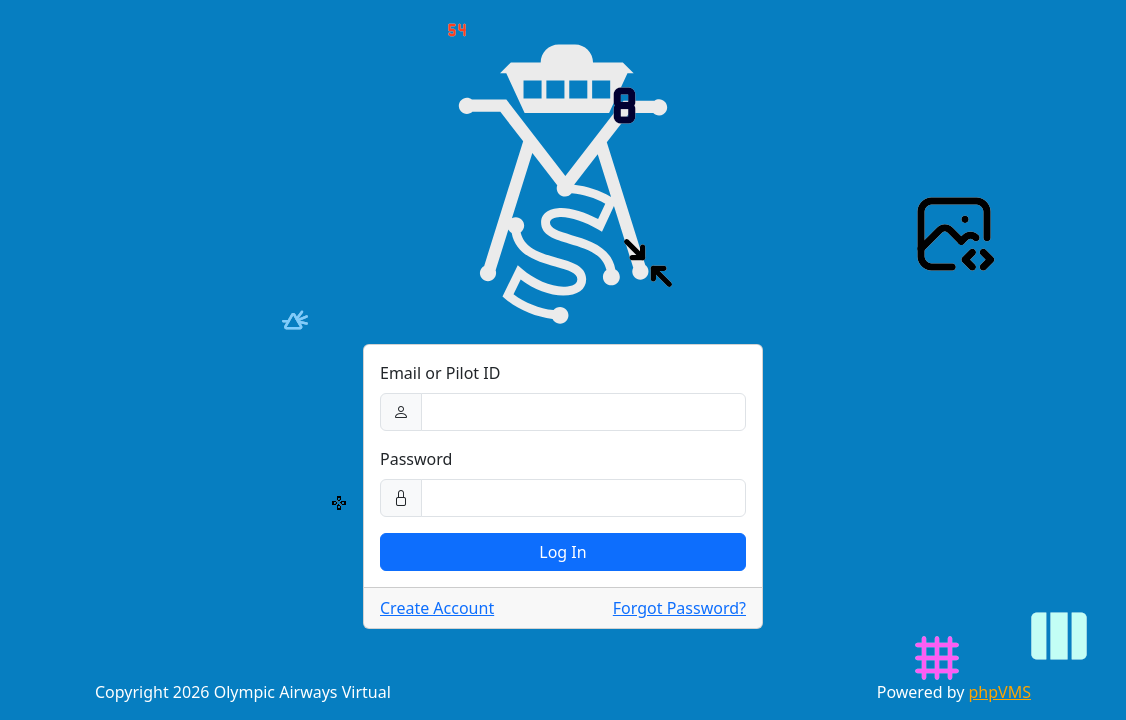 Image resolution: width=1126 pixels, height=720 pixels. Describe the element at coordinates (339, 503) in the screenshot. I see `access gaming features or controls` at that location.